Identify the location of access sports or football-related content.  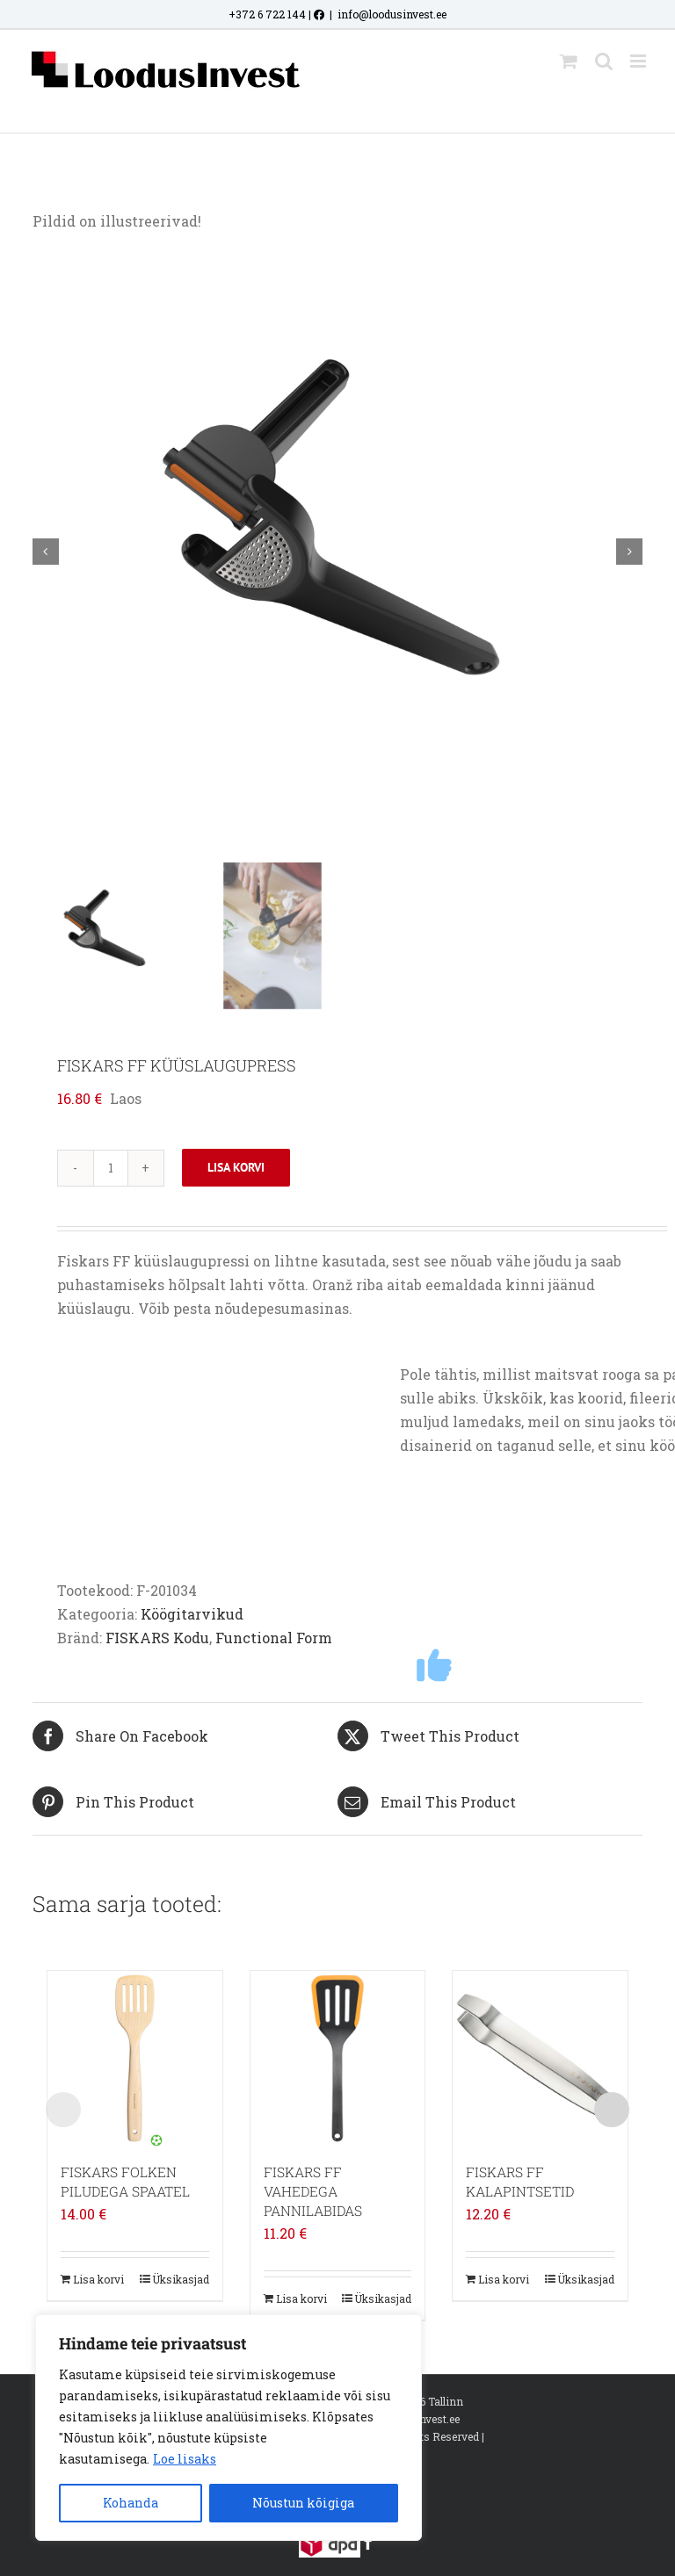
(156, 2140).